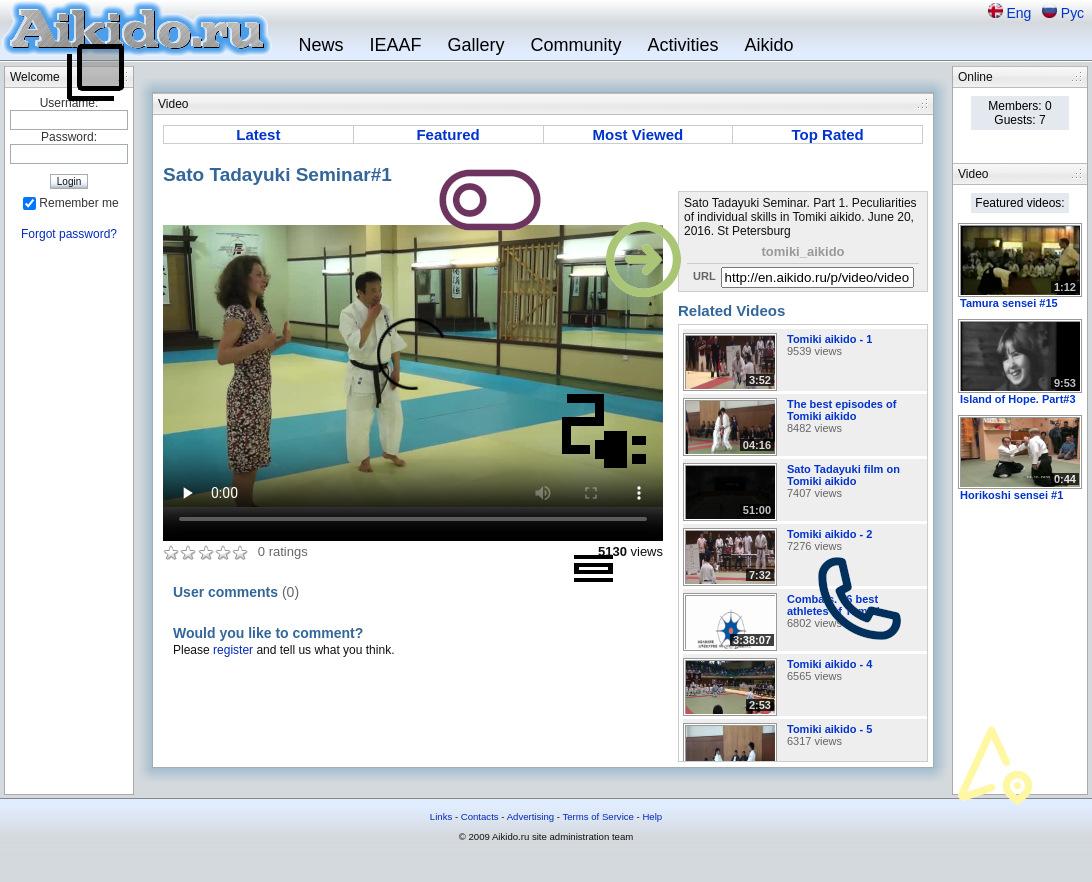 The image size is (1092, 882). What do you see at coordinates (95, 72) in the screenshot?
I see `view stacked or layered content` at bounding box center [95, 72].